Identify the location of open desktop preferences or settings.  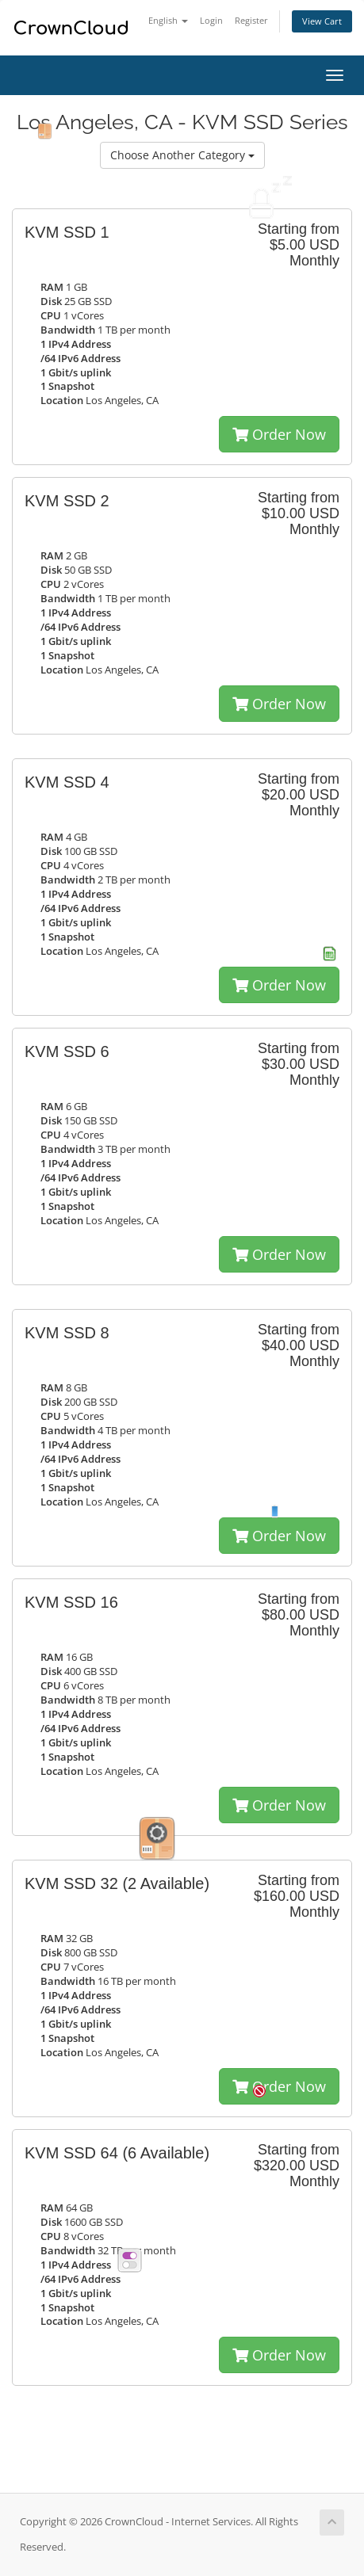
(129, 2260).